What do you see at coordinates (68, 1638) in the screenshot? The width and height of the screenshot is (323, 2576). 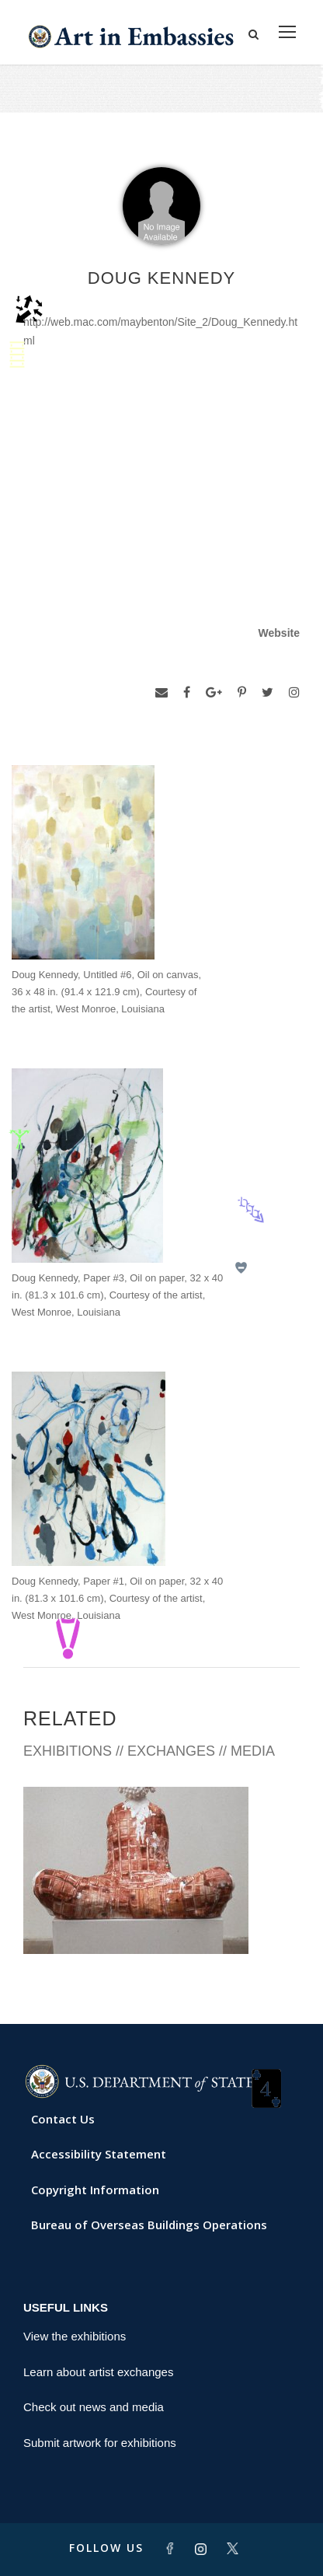 I see `view achievements or awards` at bounding box center [68, 1638].